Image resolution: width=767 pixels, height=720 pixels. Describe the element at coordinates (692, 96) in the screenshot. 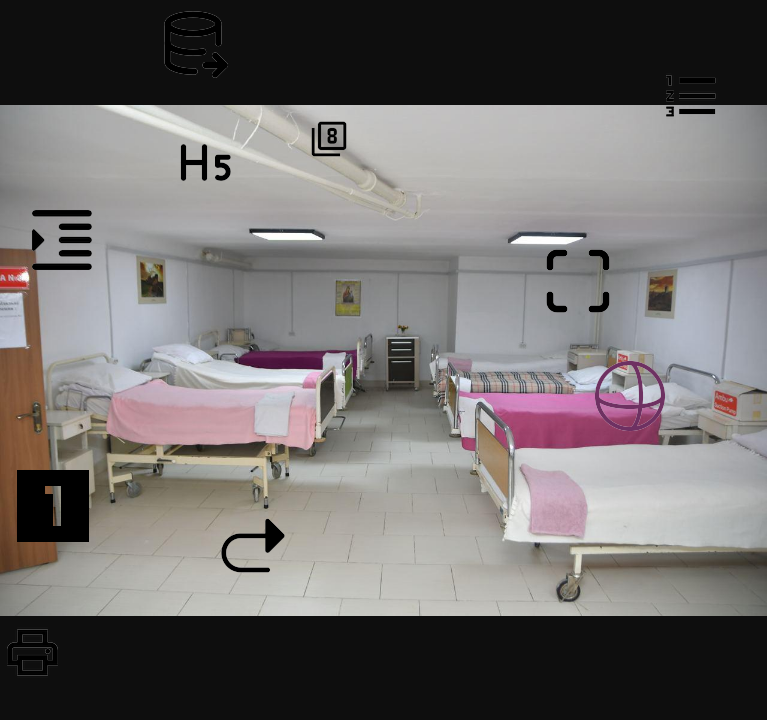

I see `create a numbered list` at that location.